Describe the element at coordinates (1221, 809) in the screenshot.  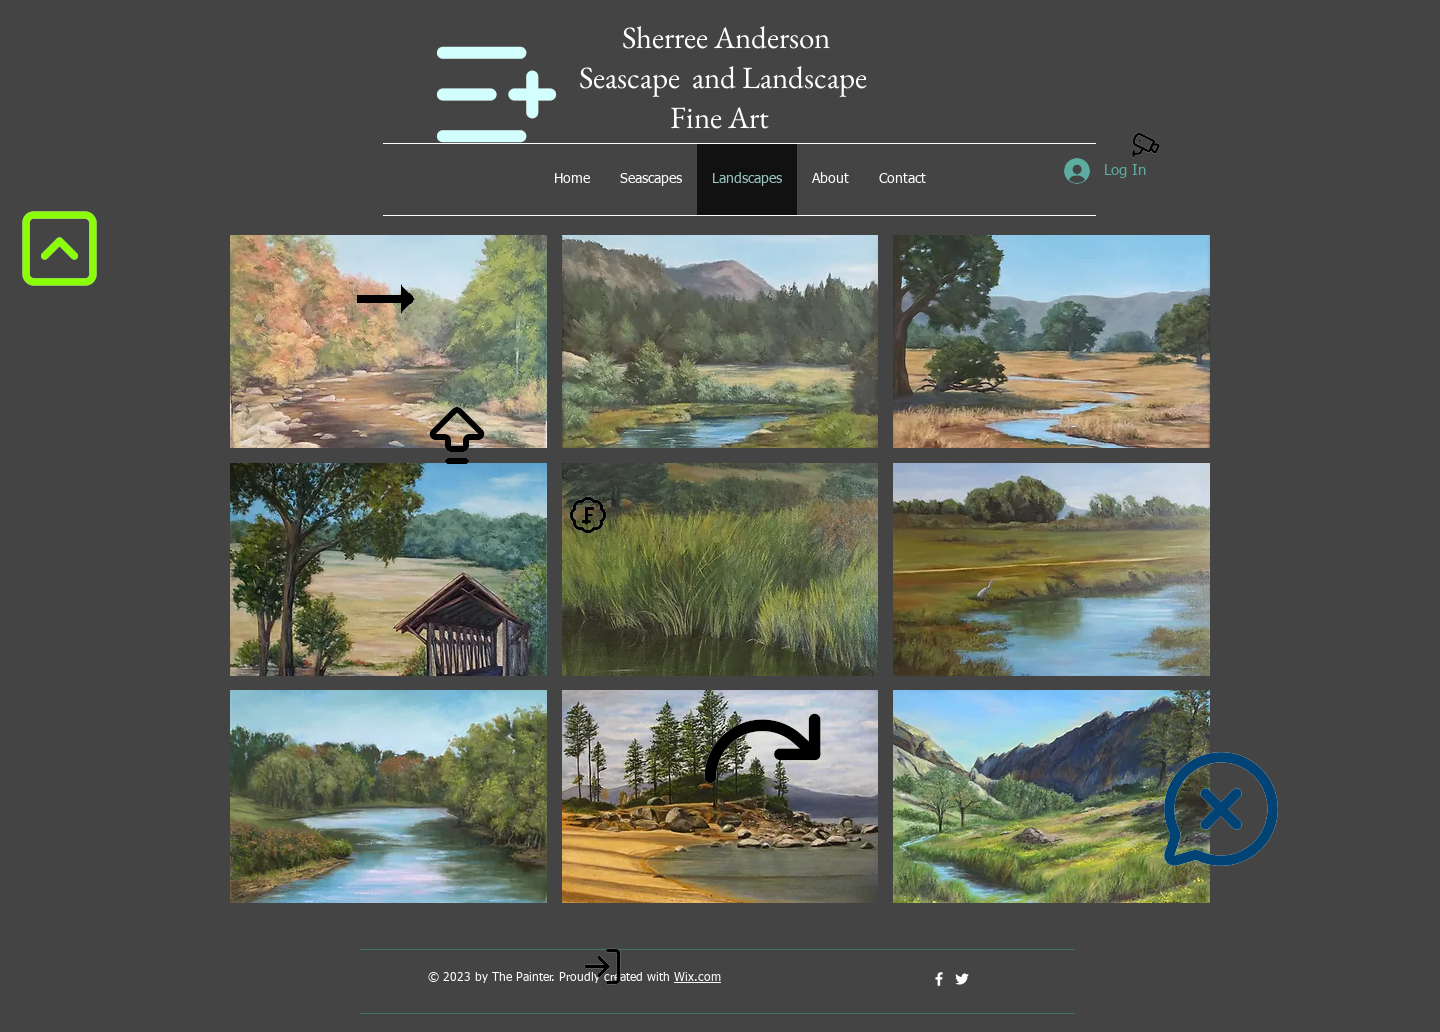
I see `delete a message or conversation` at that location.